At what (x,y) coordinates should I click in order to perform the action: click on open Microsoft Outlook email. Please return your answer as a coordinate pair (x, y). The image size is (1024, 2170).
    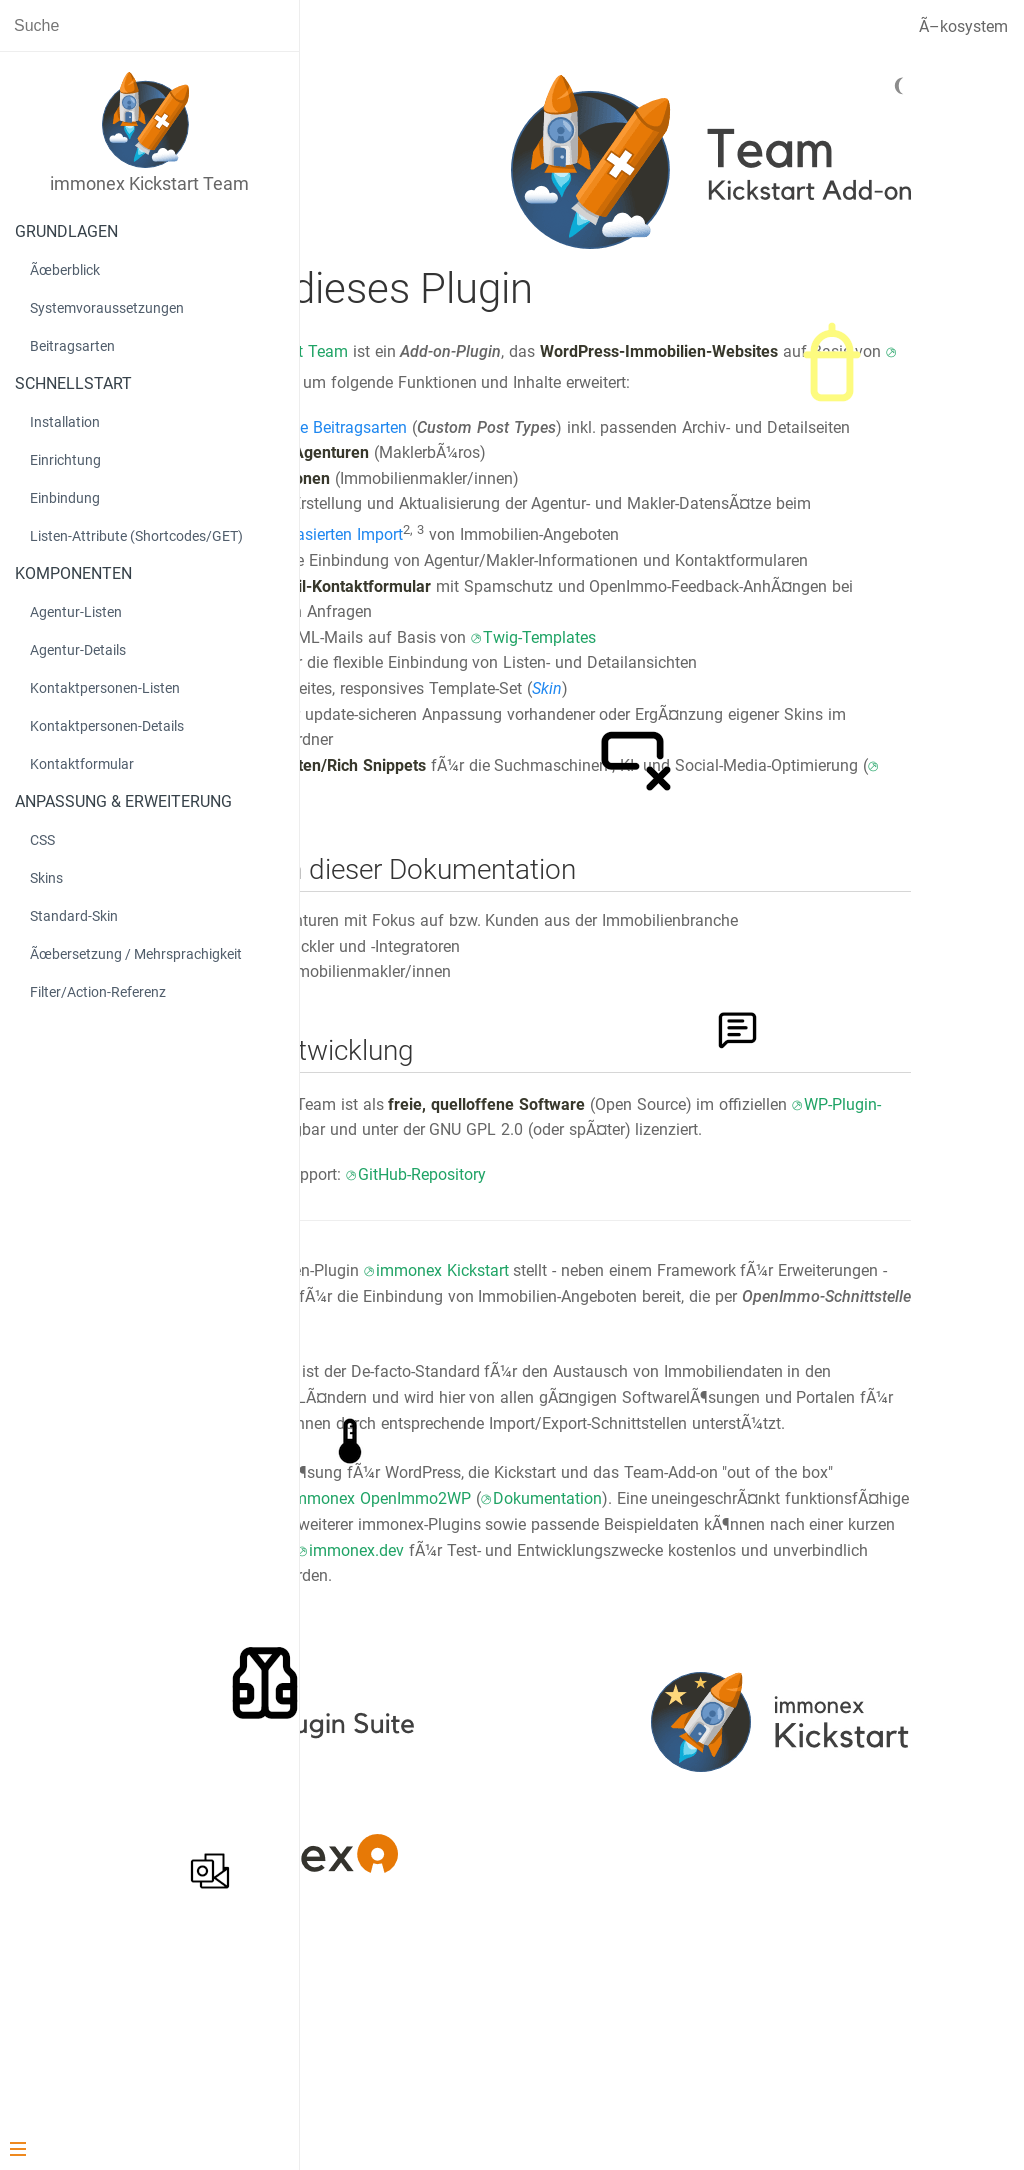
    Looking at the image, I should click on (210, 1871).